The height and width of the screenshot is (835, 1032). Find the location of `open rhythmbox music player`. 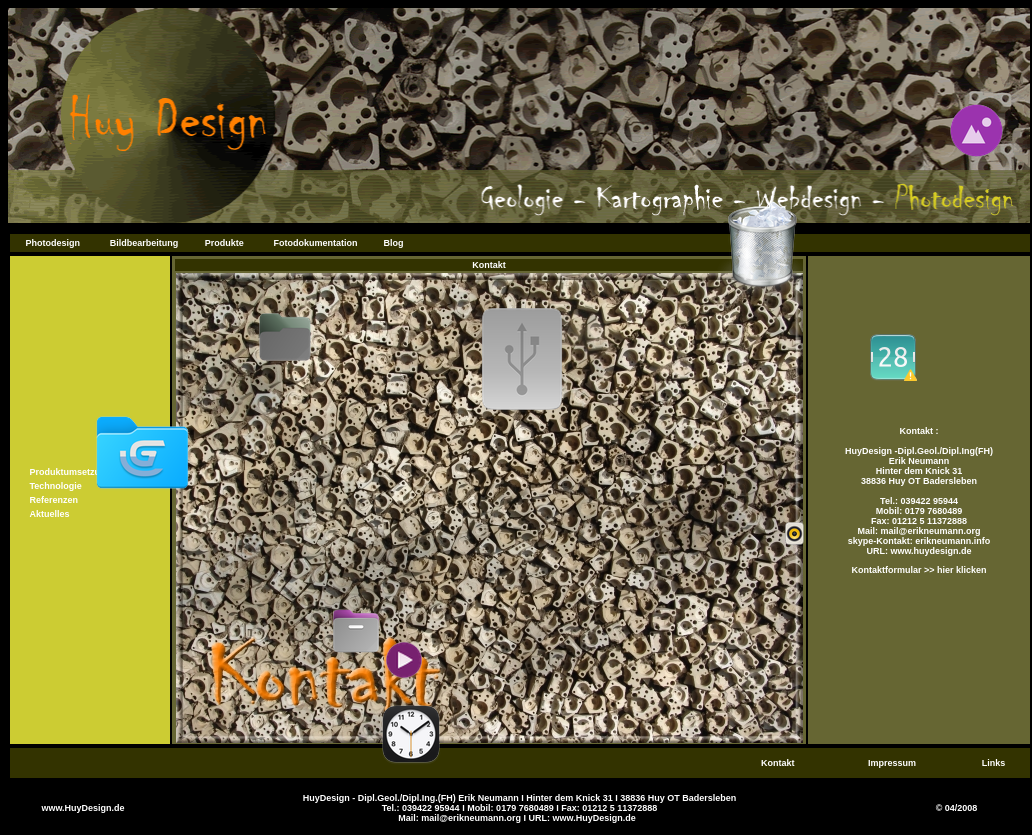

open rhythmbox music player is located at coordinates (794, 533).